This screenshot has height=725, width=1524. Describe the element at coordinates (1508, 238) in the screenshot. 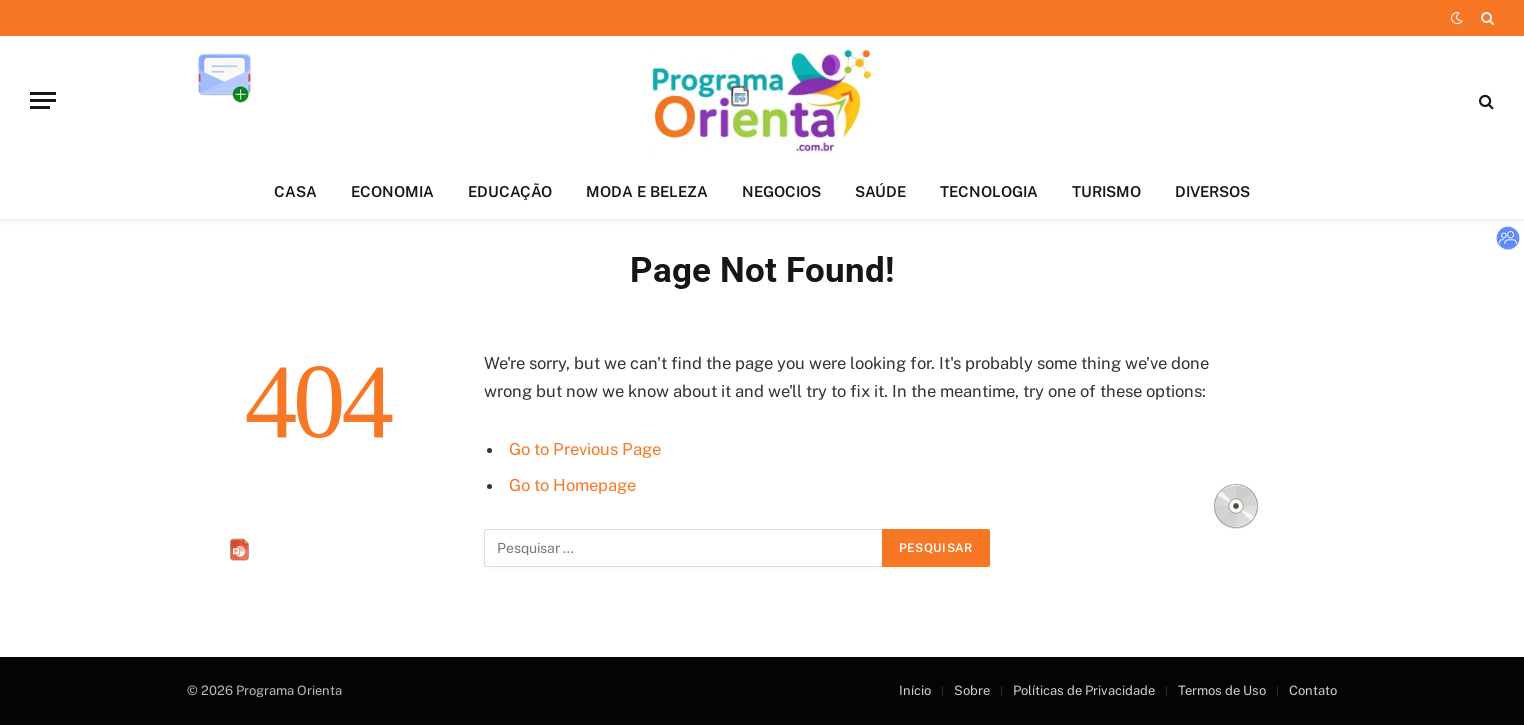

I see `indicates shared or collaborative content` at that location.